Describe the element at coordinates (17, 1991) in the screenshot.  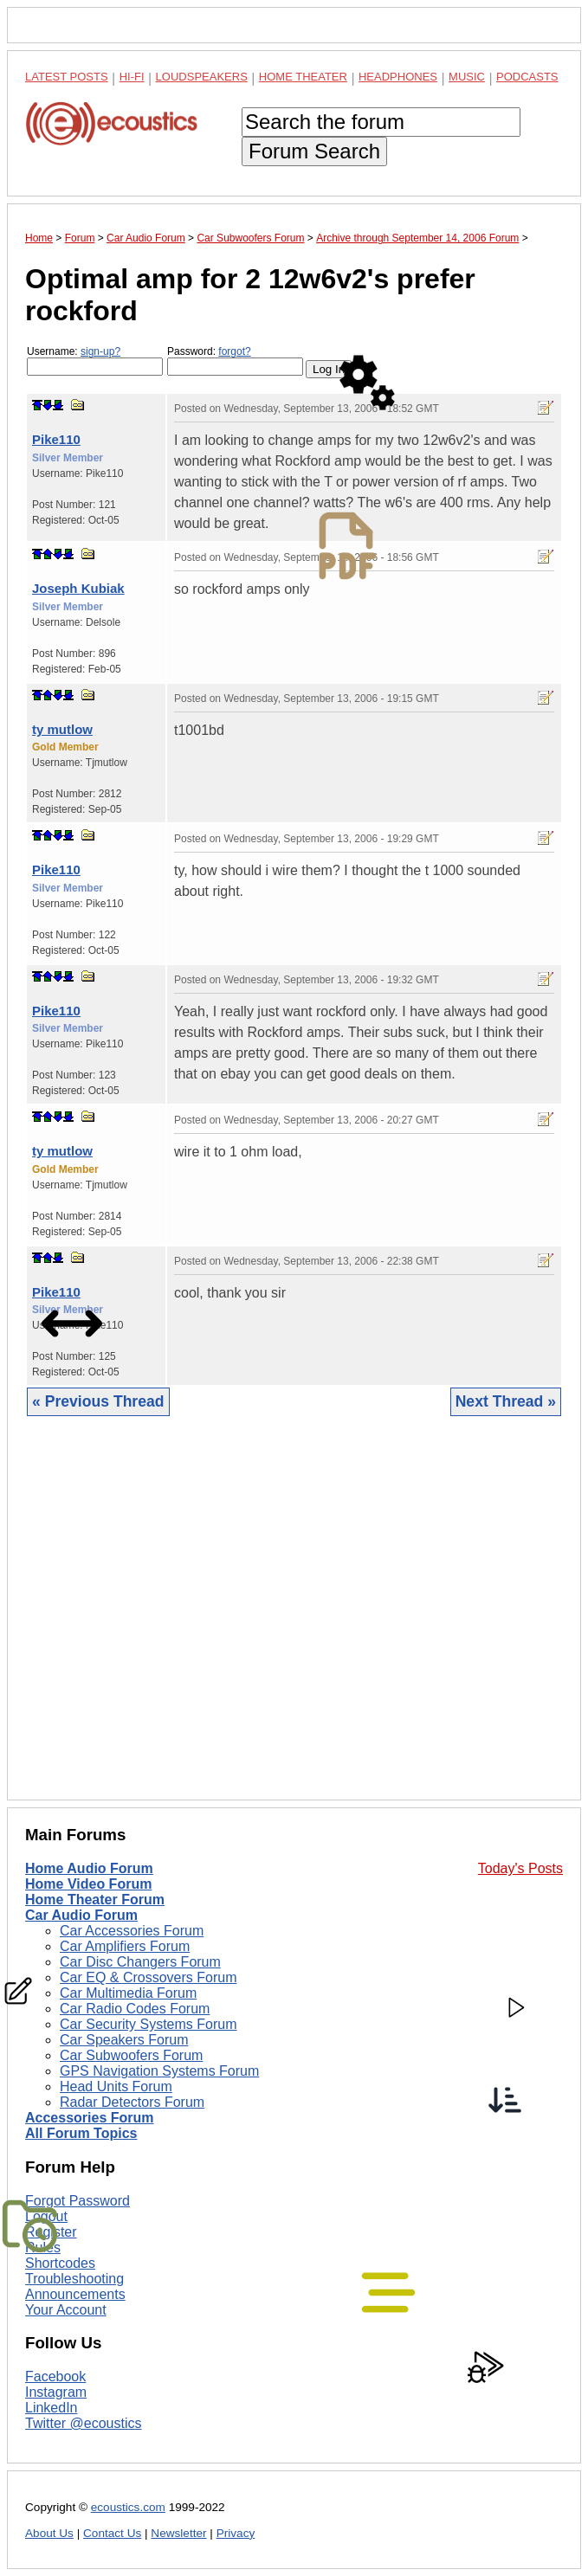
I see `edit or compose a new document` at that location.